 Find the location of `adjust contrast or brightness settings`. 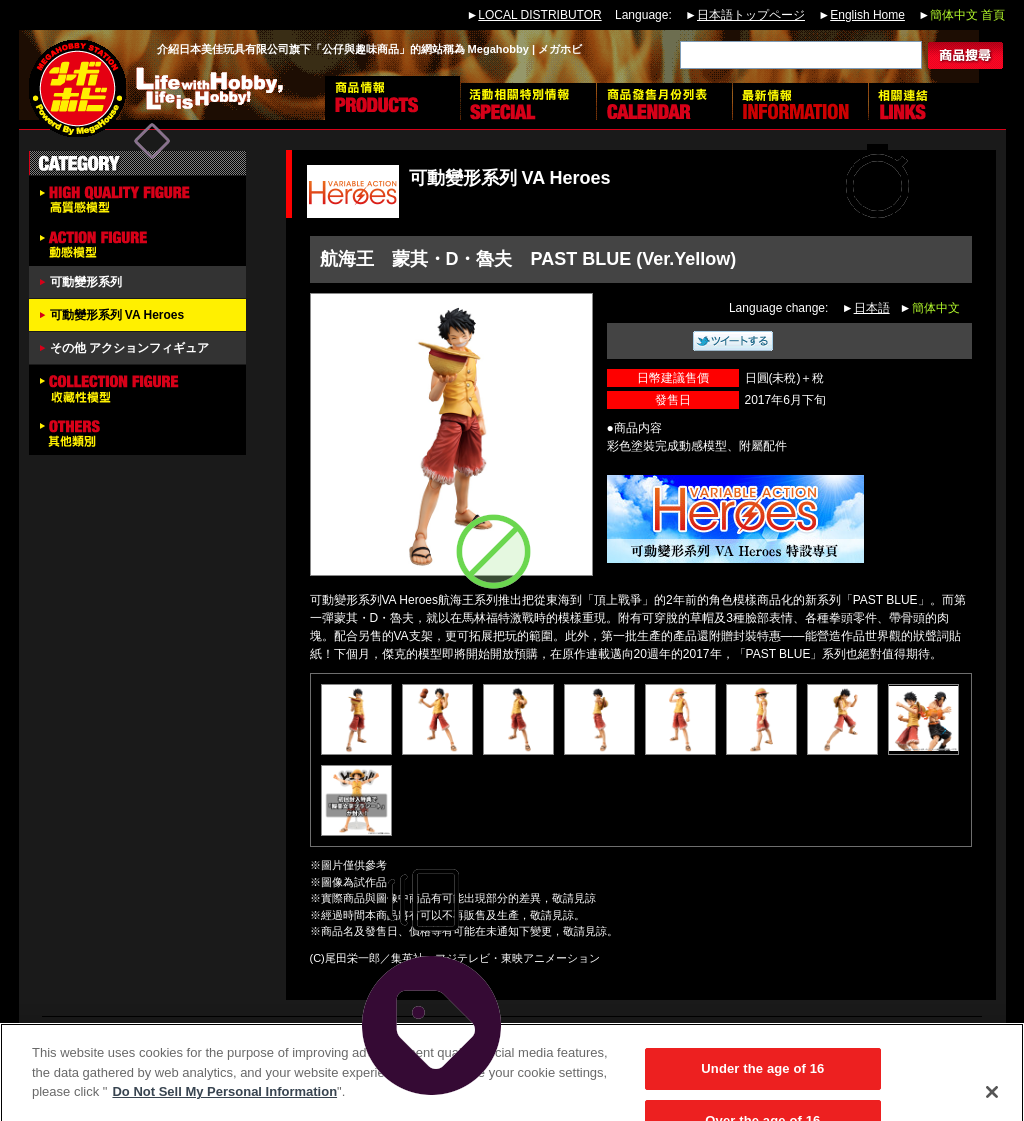

adjust contrast or brightness settings is located at coordinates (493, 551).